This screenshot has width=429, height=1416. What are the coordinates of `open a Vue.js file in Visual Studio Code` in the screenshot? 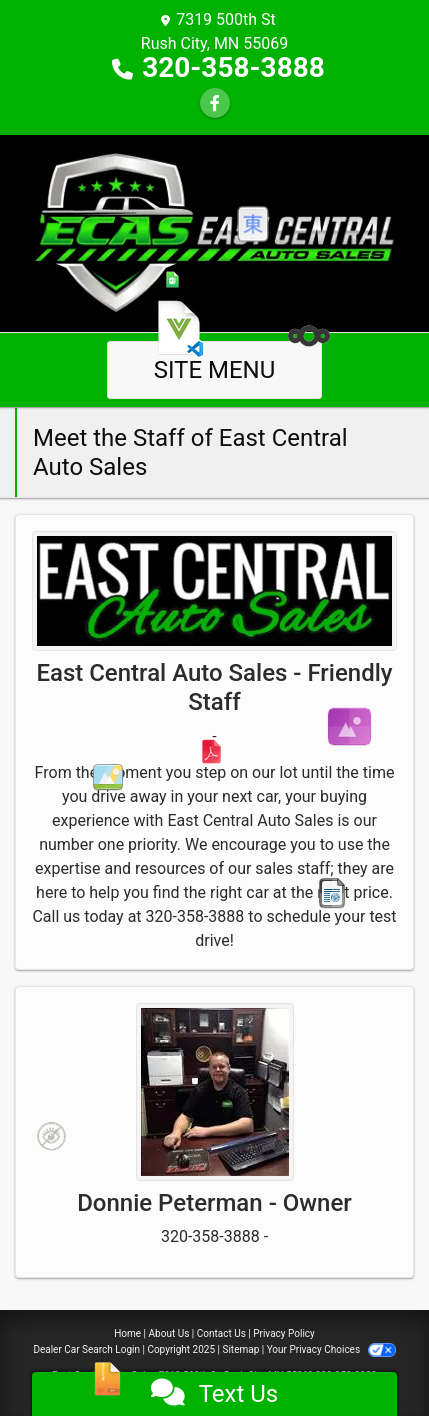 It's located at (179, 329).